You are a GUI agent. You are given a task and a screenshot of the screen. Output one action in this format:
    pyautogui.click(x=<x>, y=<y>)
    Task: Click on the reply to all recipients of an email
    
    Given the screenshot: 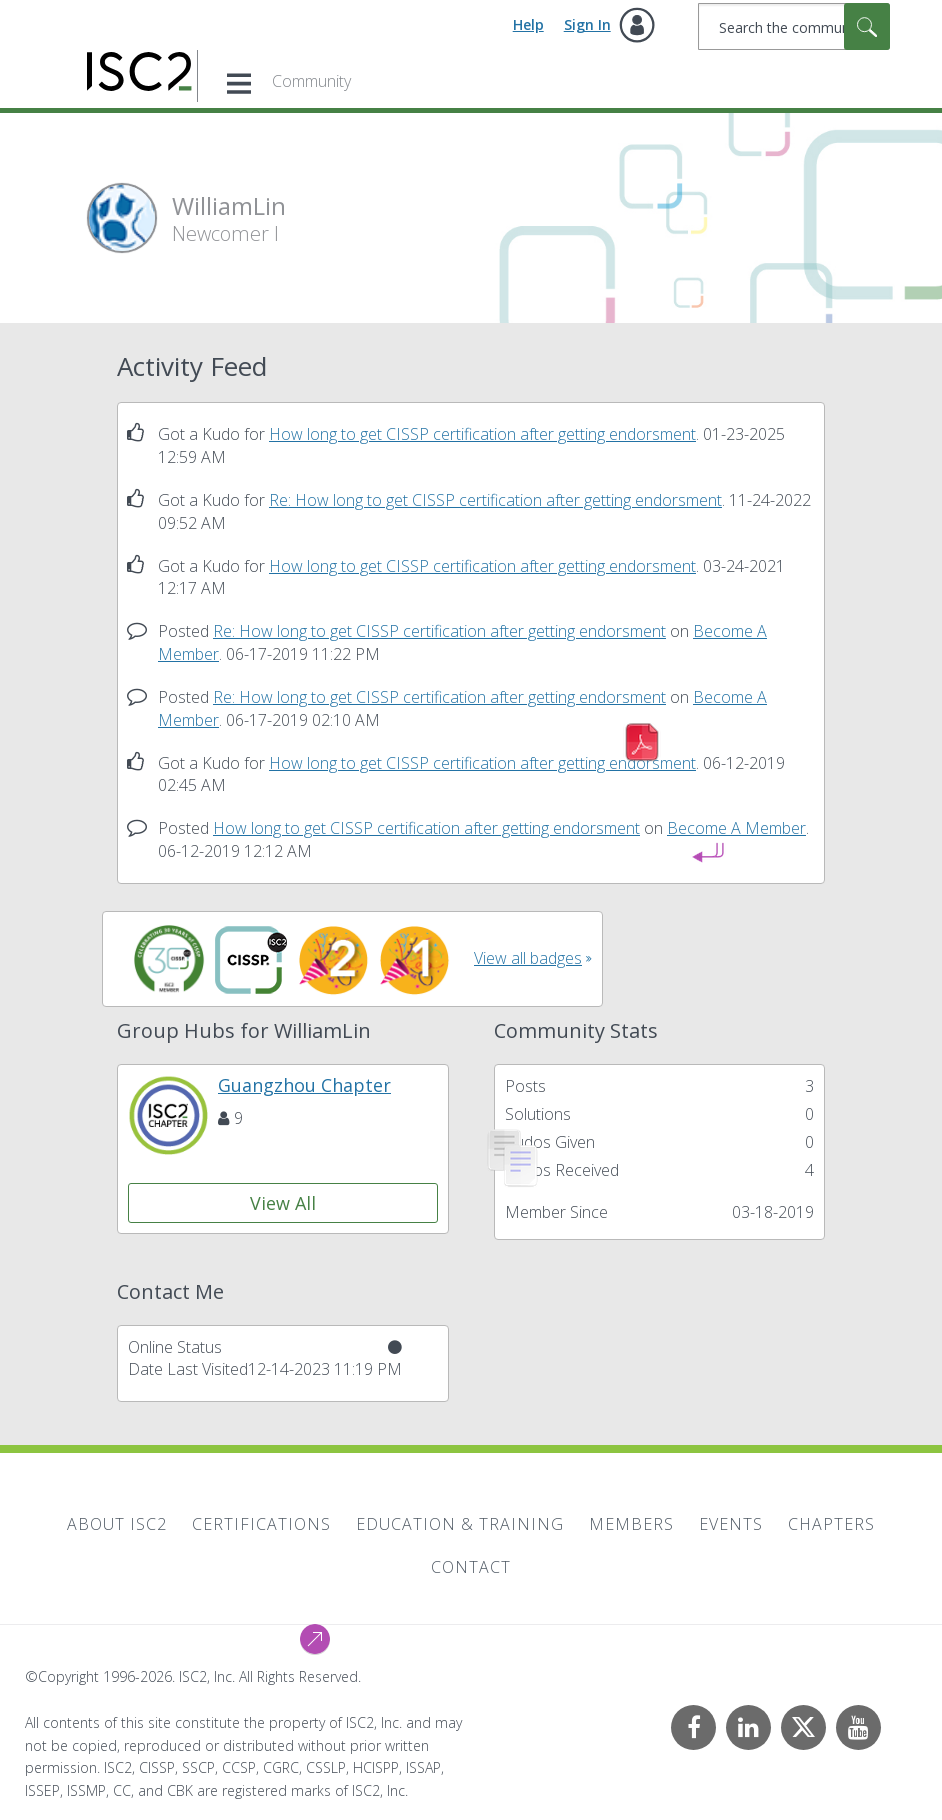 What is the action you would take?
    pyautogui.click(x=707, y=852)
    